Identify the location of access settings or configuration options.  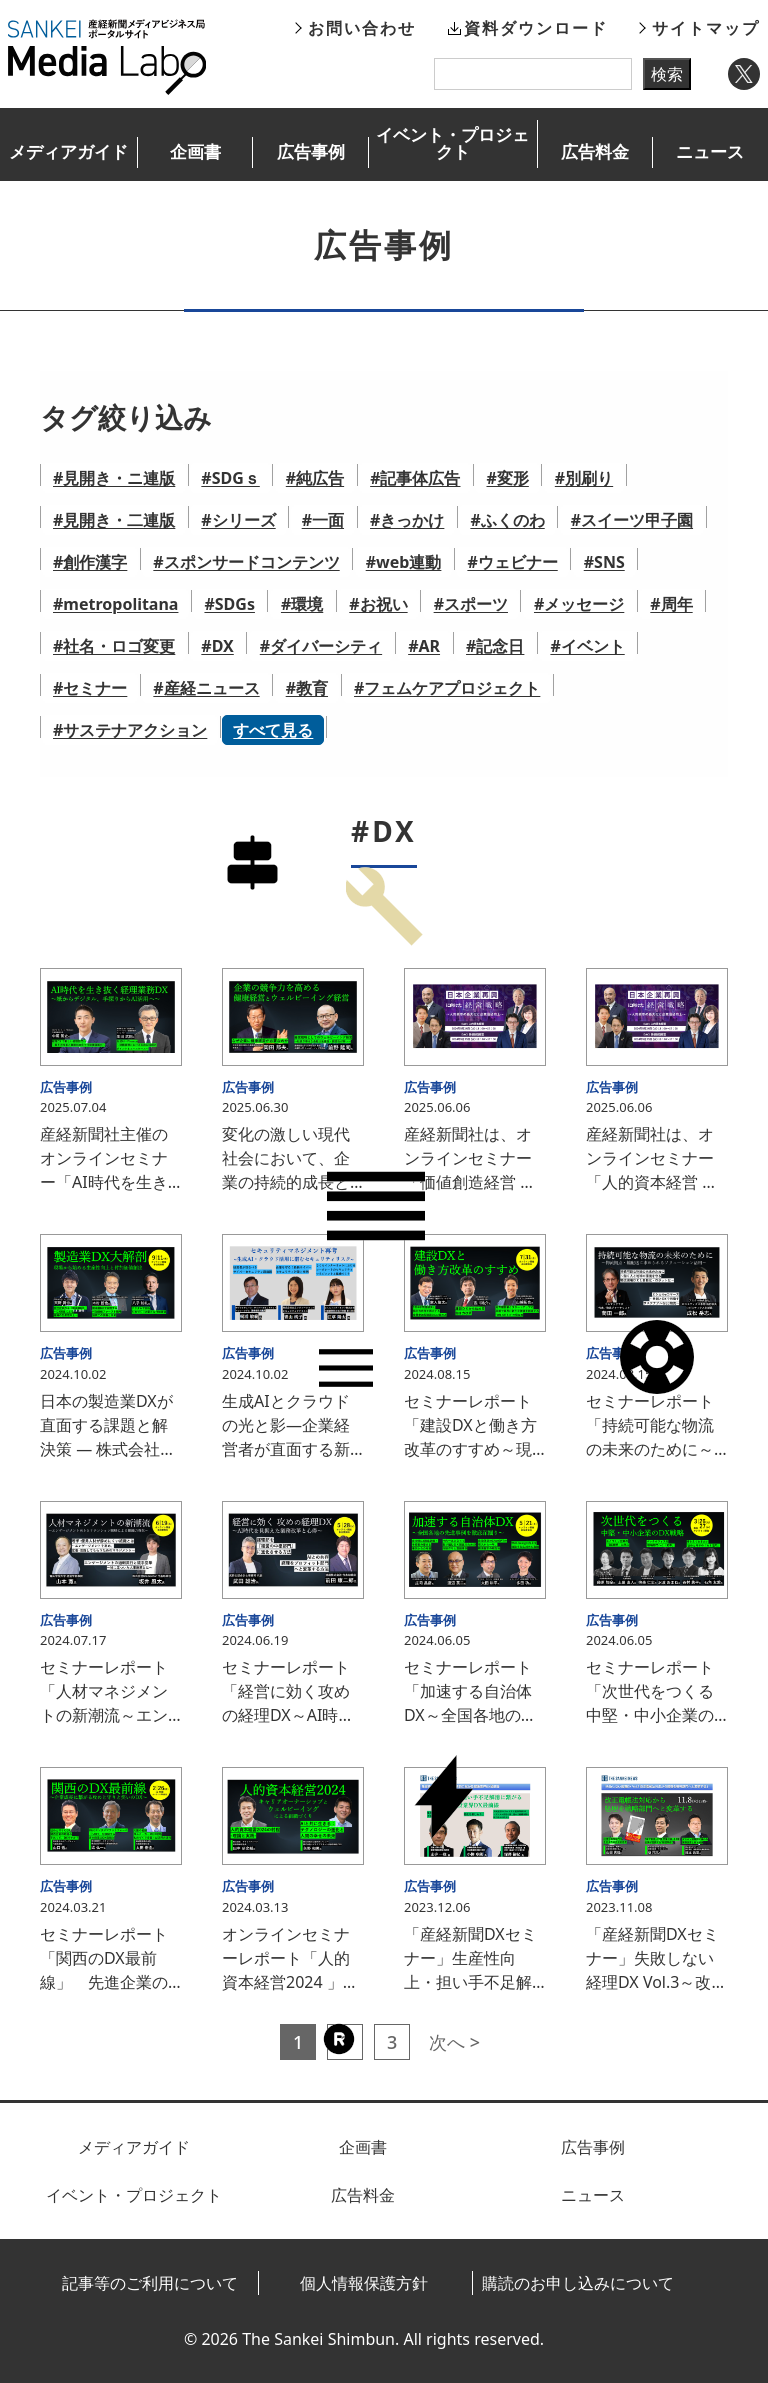
(385, 906).